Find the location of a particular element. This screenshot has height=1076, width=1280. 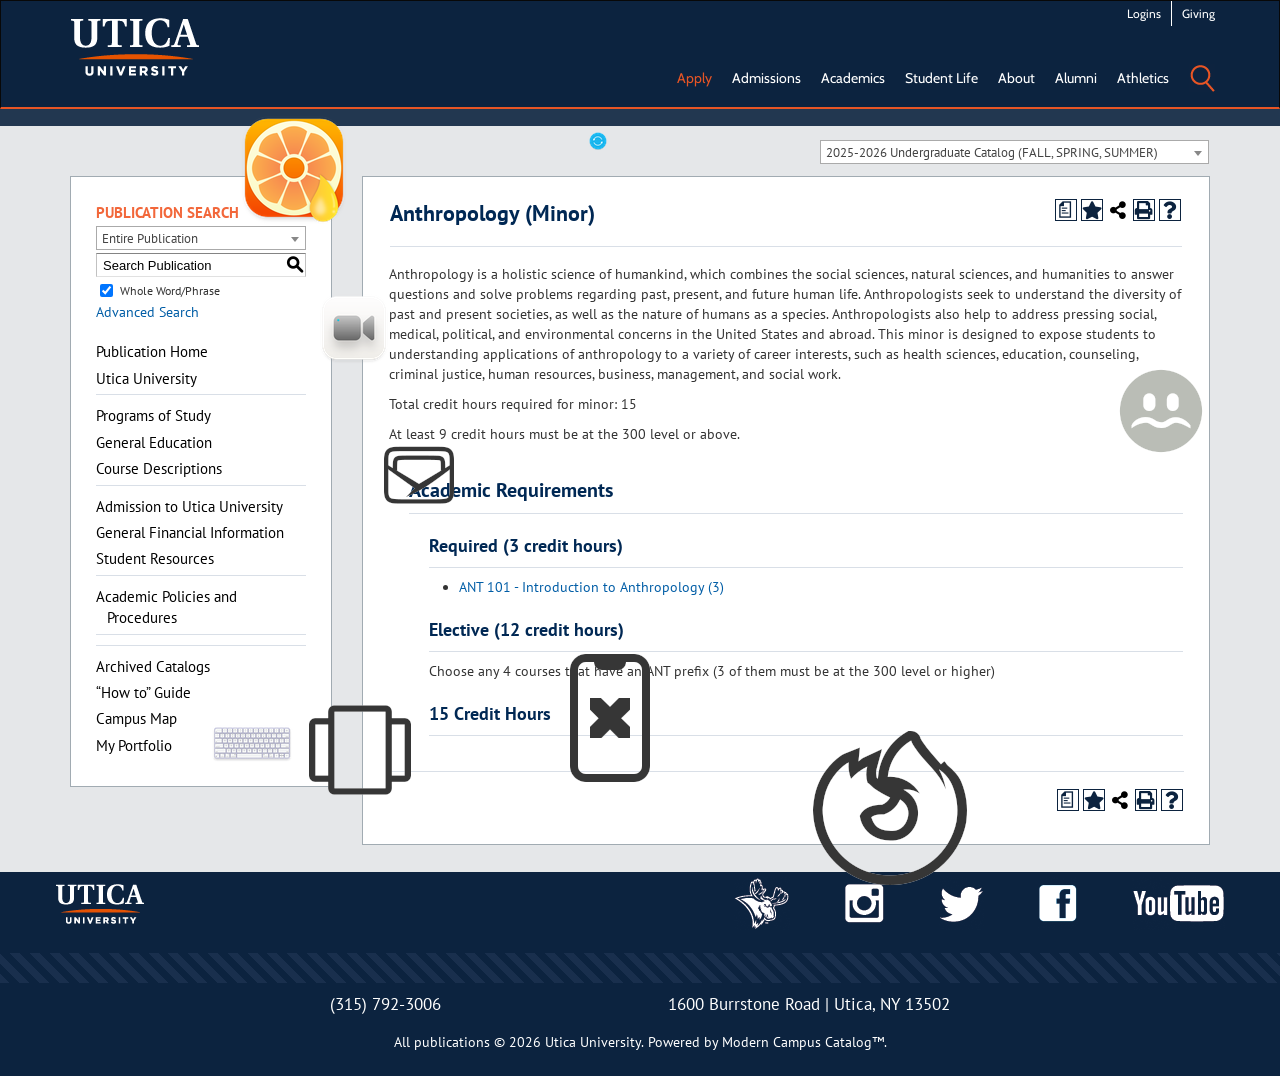

open the mail app is located at coordinates (419, 473).